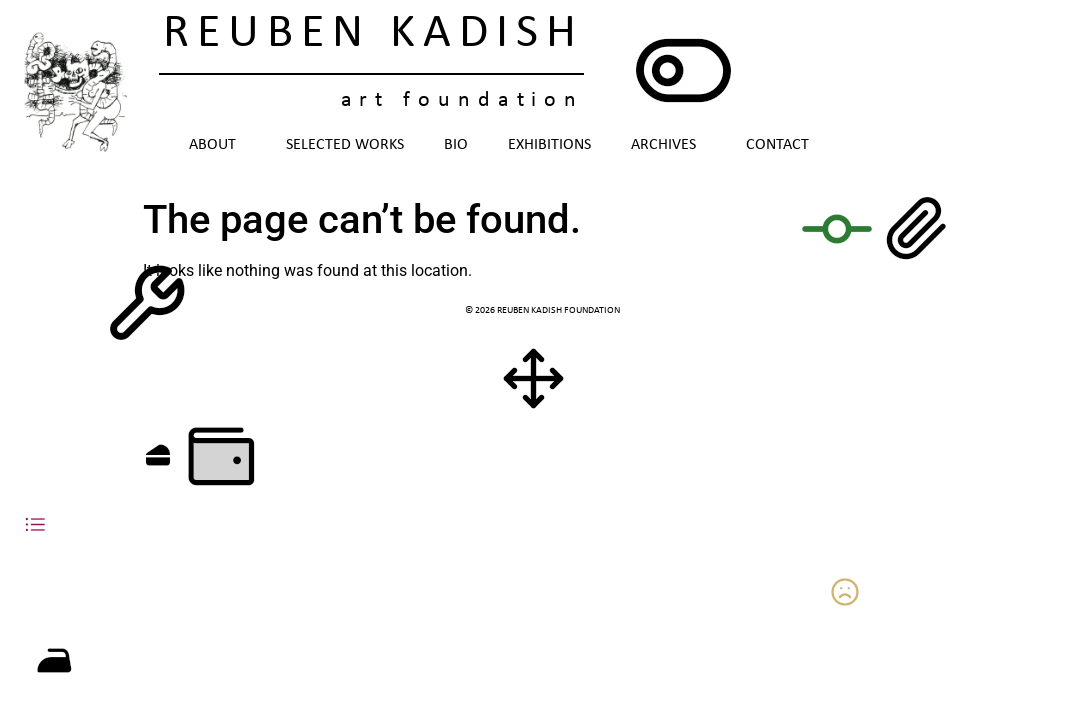  Describe the element at coordinates (845, 592) in the screenshot. I see `submit negative feedback or rating` at that location.